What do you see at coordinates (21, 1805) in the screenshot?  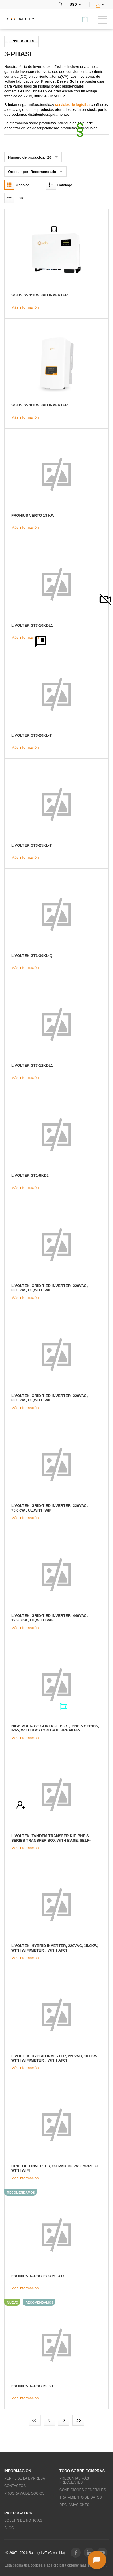 I see `add a new contact or friend` at bounding box center [21, 1805].